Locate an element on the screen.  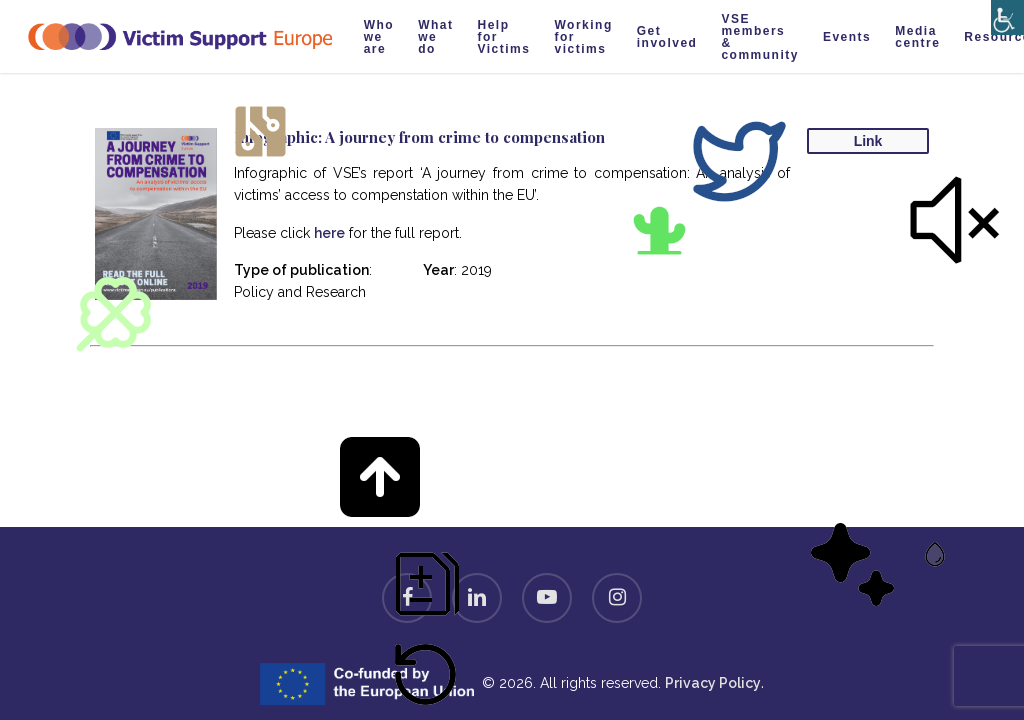
upload a file or document is located at coordinates (380, 477).